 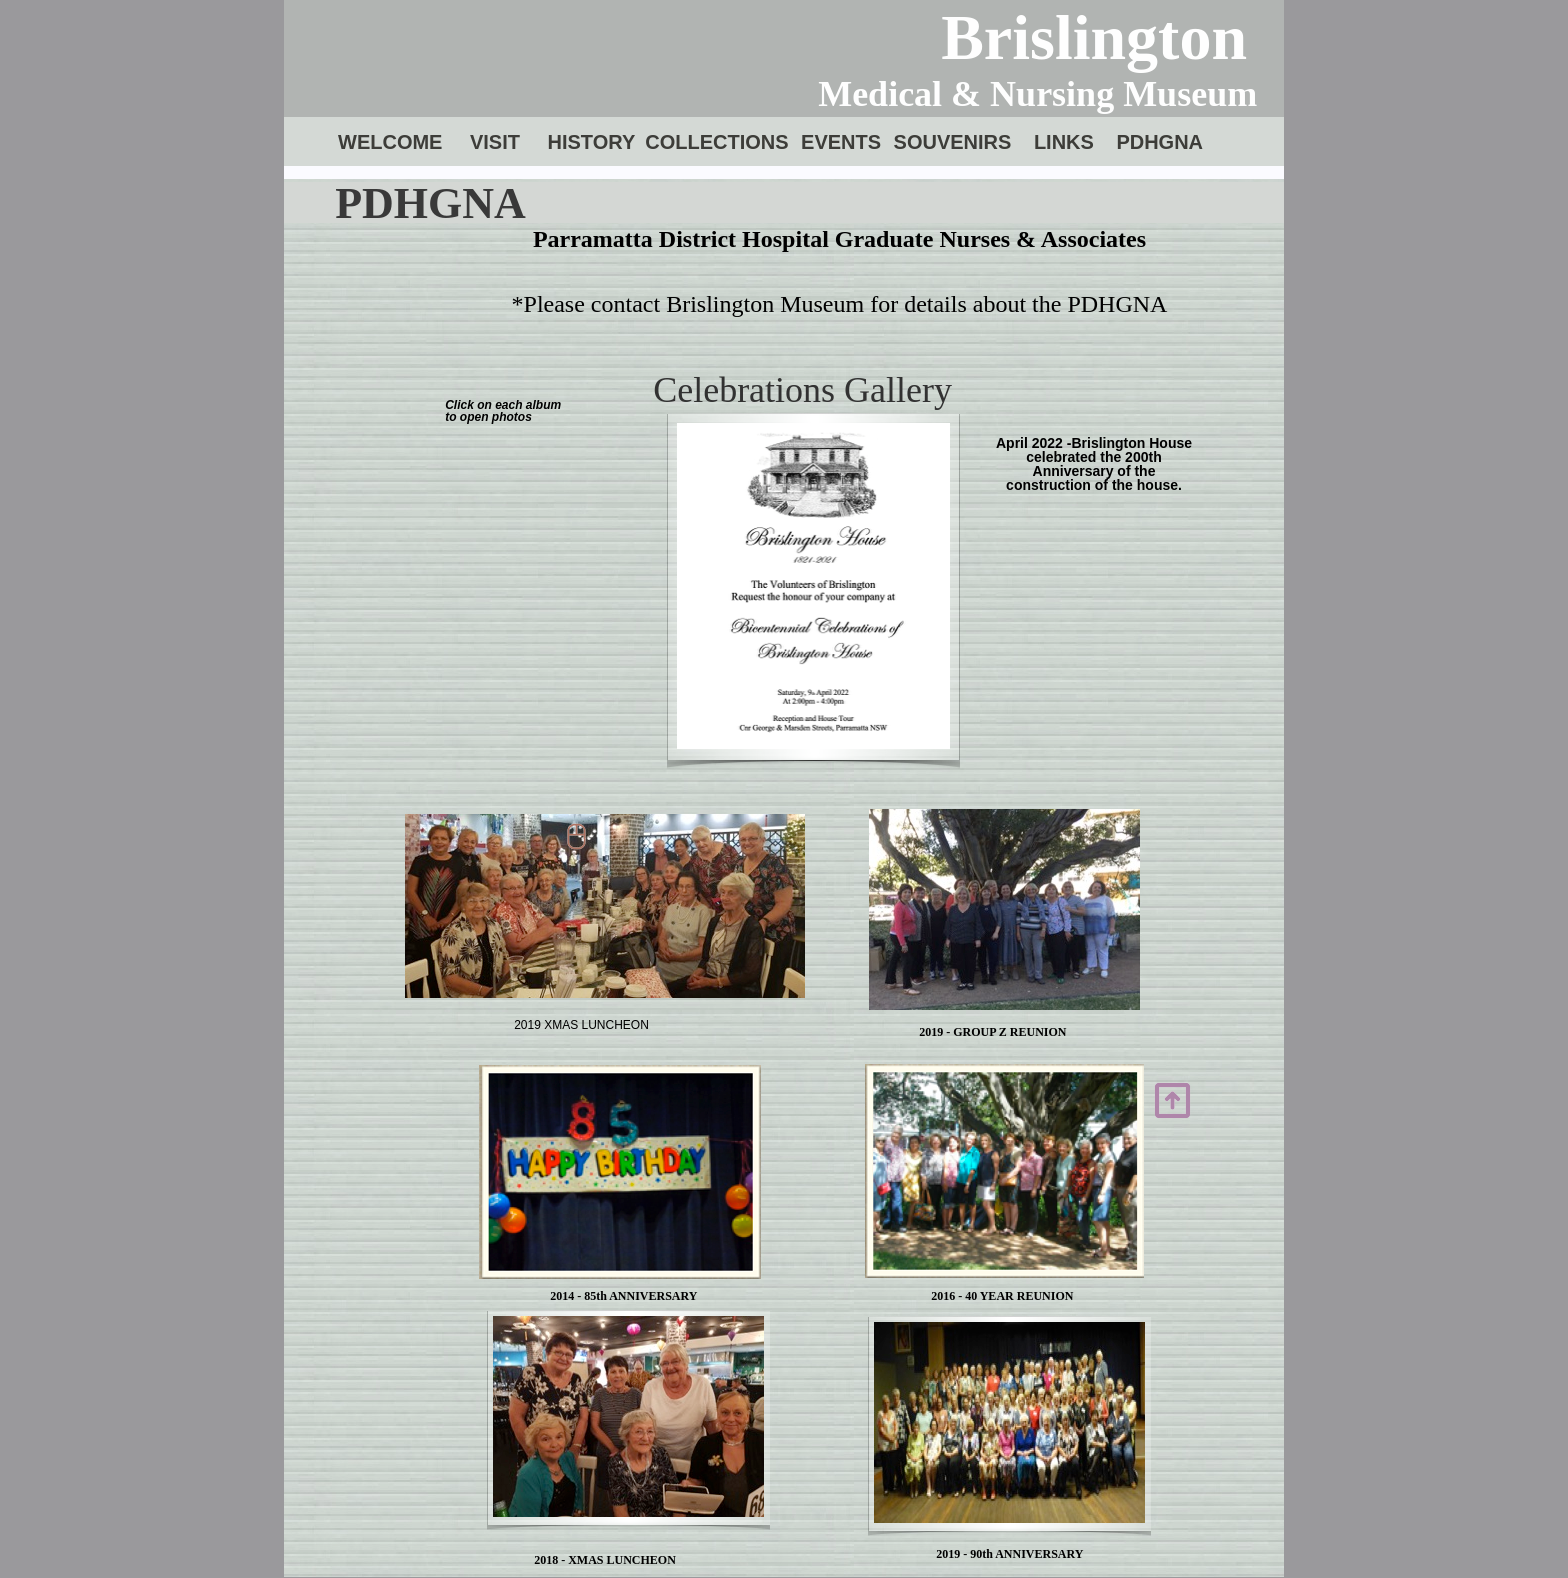 What do you see at coordinates (576, 836) in the screenshot?
I see `mouse input device settings` at bounding box center [576, 836].